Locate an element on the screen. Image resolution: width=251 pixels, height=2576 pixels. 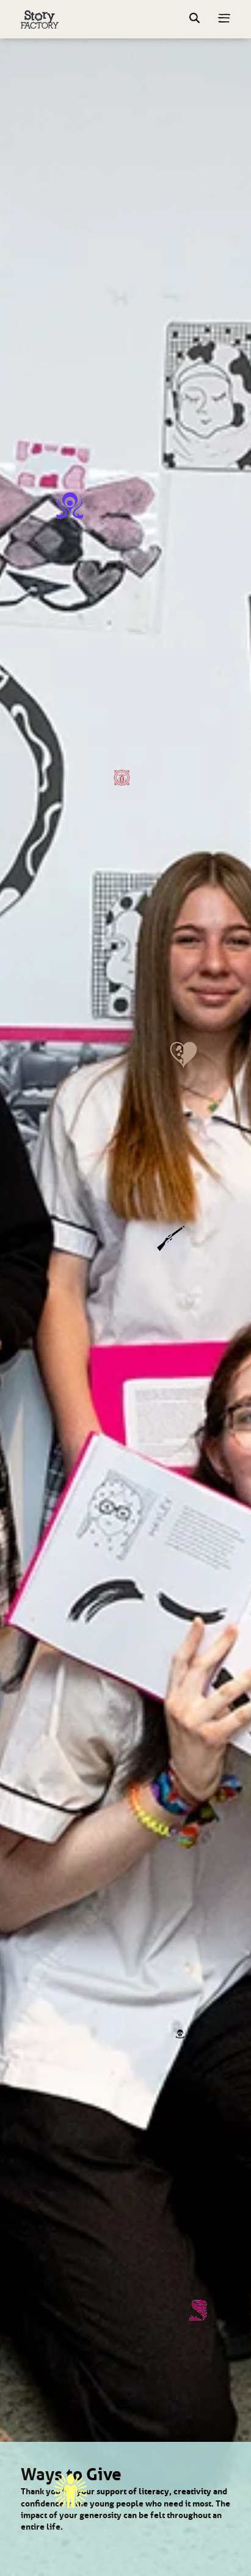
indicates a hazardous or deadly area on the game map is located at coordinates (180, 2034).